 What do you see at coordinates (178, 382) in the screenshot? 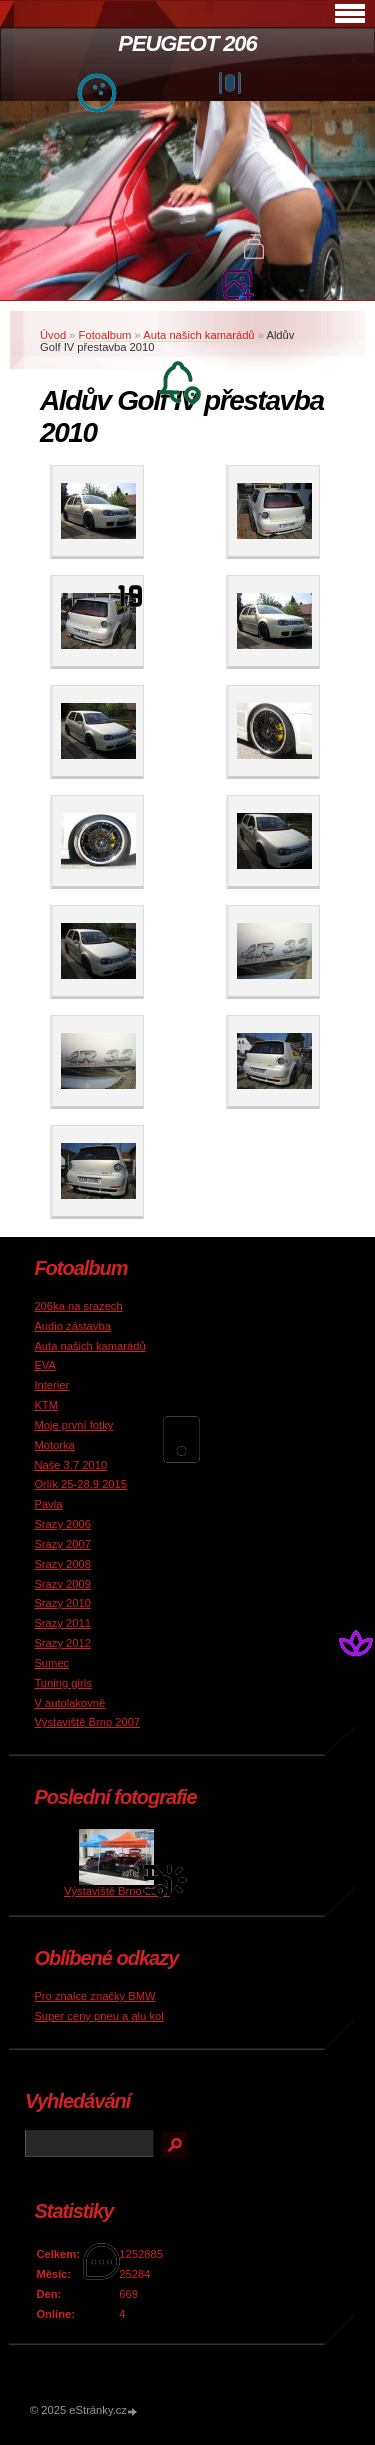
I see `pin a notification to keep it visible` at bounding box center [178, 382].